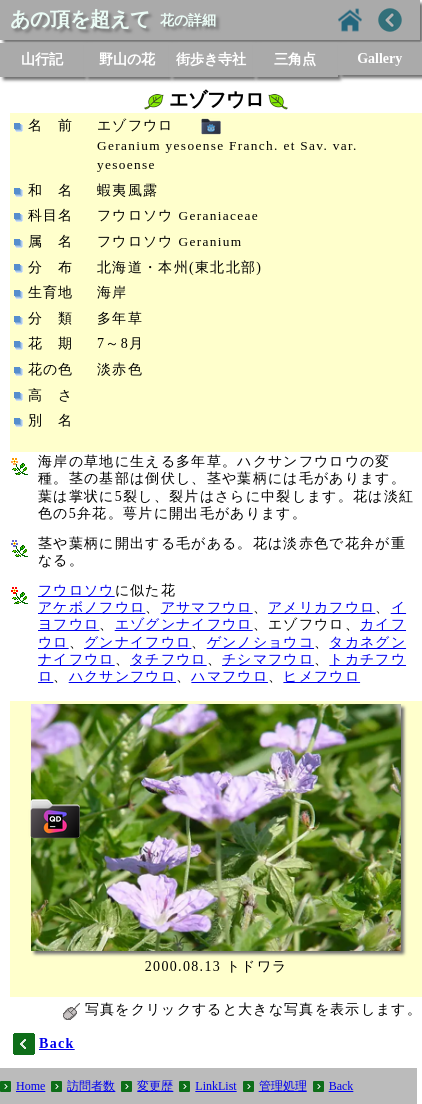  What do you see at coordinates (55, 820) in the screenshot?
I see `folder containing JetBrains Qodana project files` at bounding box center [55, 820].